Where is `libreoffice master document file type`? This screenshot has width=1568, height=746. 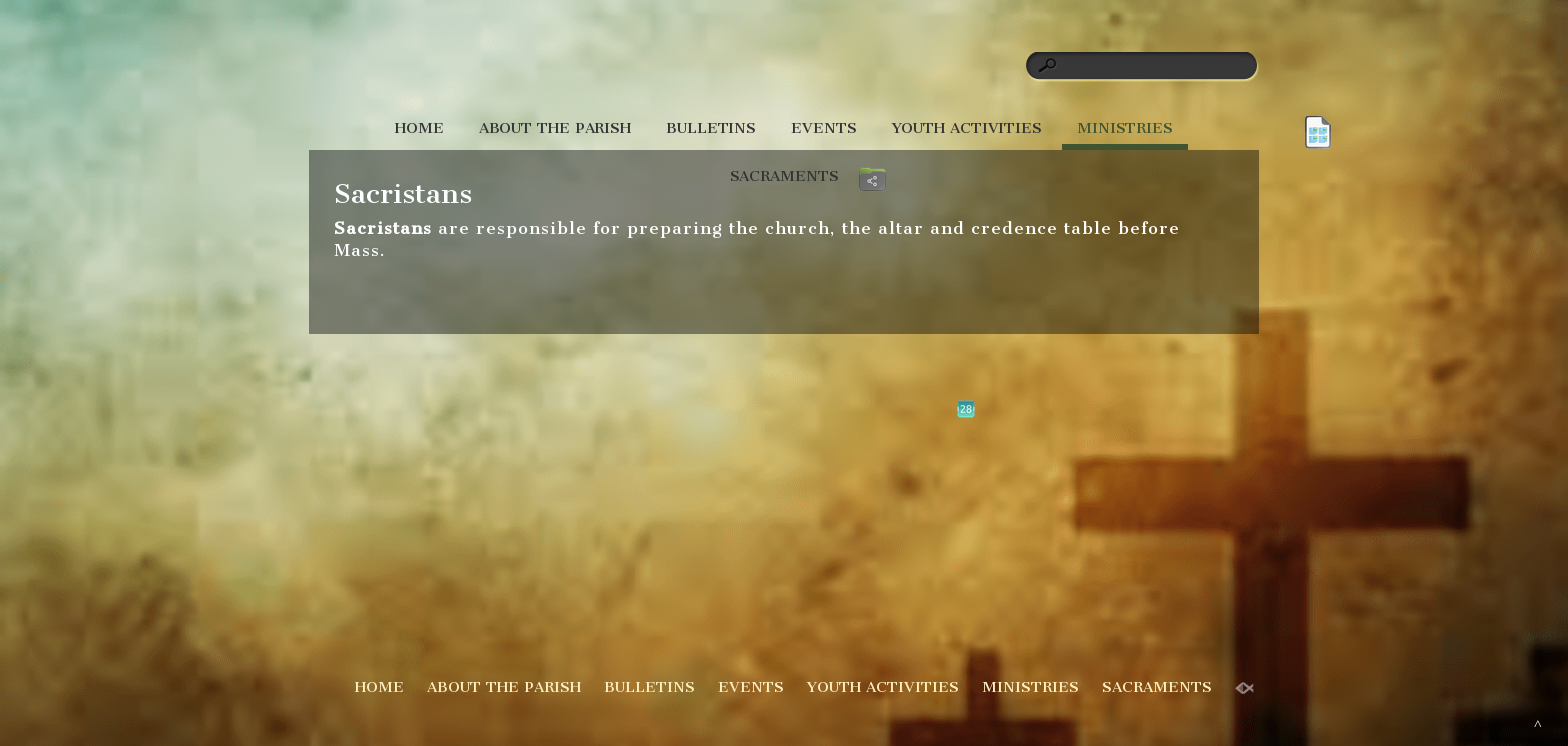
libreoffice master document file type is located at coordinates (1318, 132).